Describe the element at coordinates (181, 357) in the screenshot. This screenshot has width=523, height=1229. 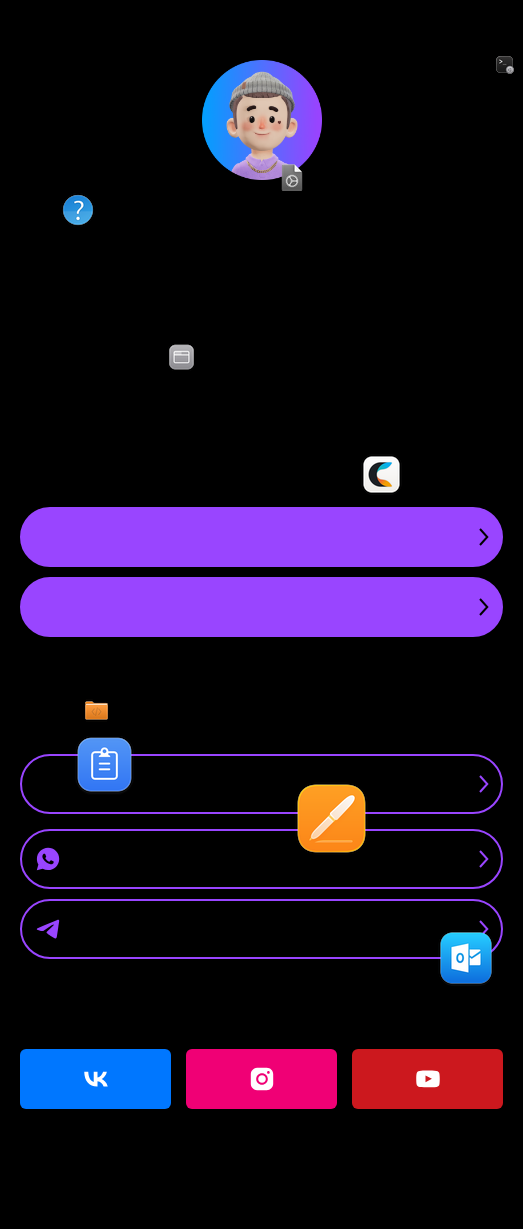
I see `customize window decoration and title bar appearance` at that location.